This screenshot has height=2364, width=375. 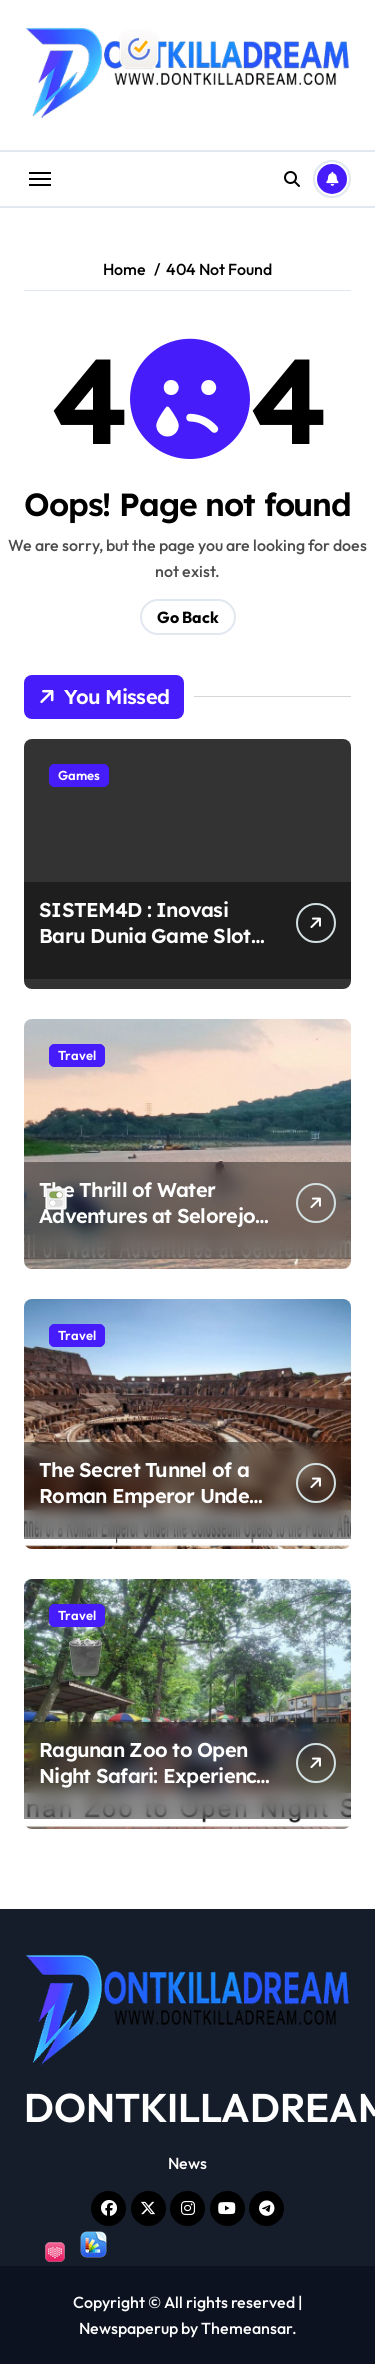 What do you see at coordinates (56, 1199) in the screenshot?
I see `open gnome tweaks to customize desktop settings` at bounding box center [56, 1199].